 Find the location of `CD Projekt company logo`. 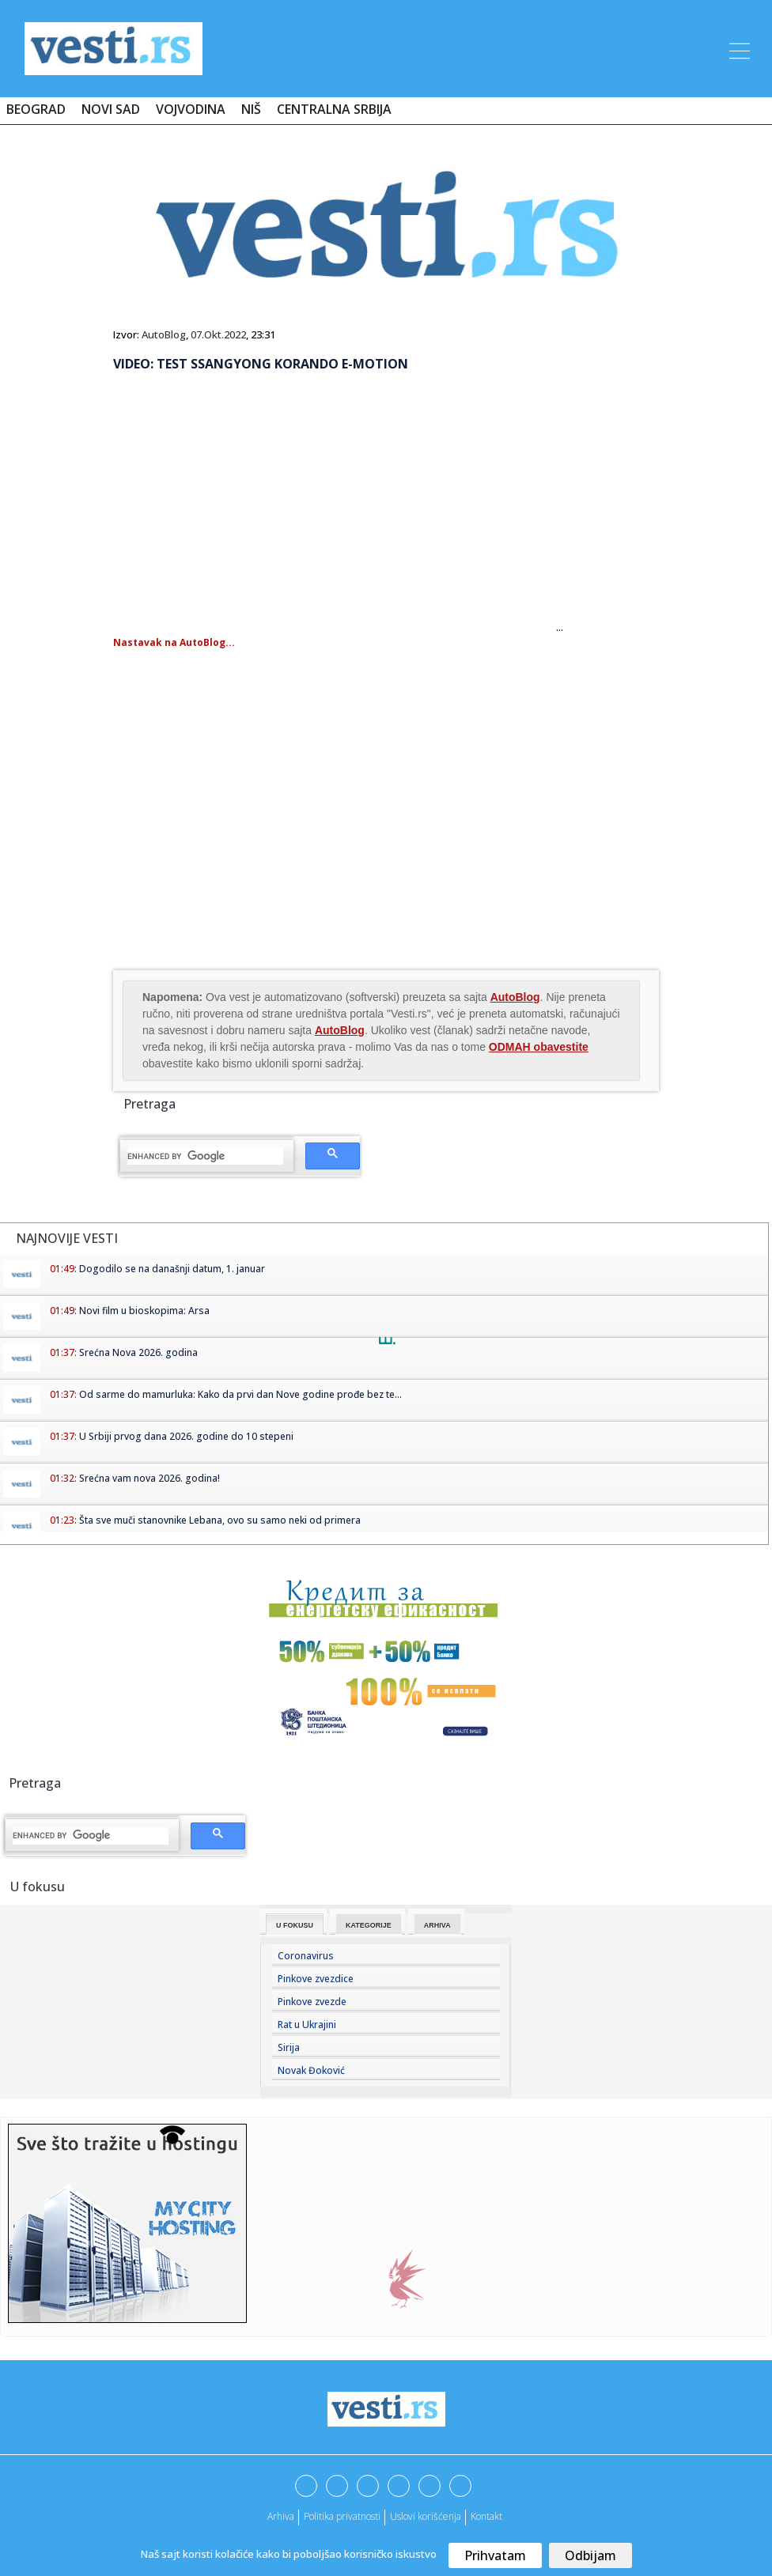

CD Projekt company logo is located at coordinates (407, 2279).